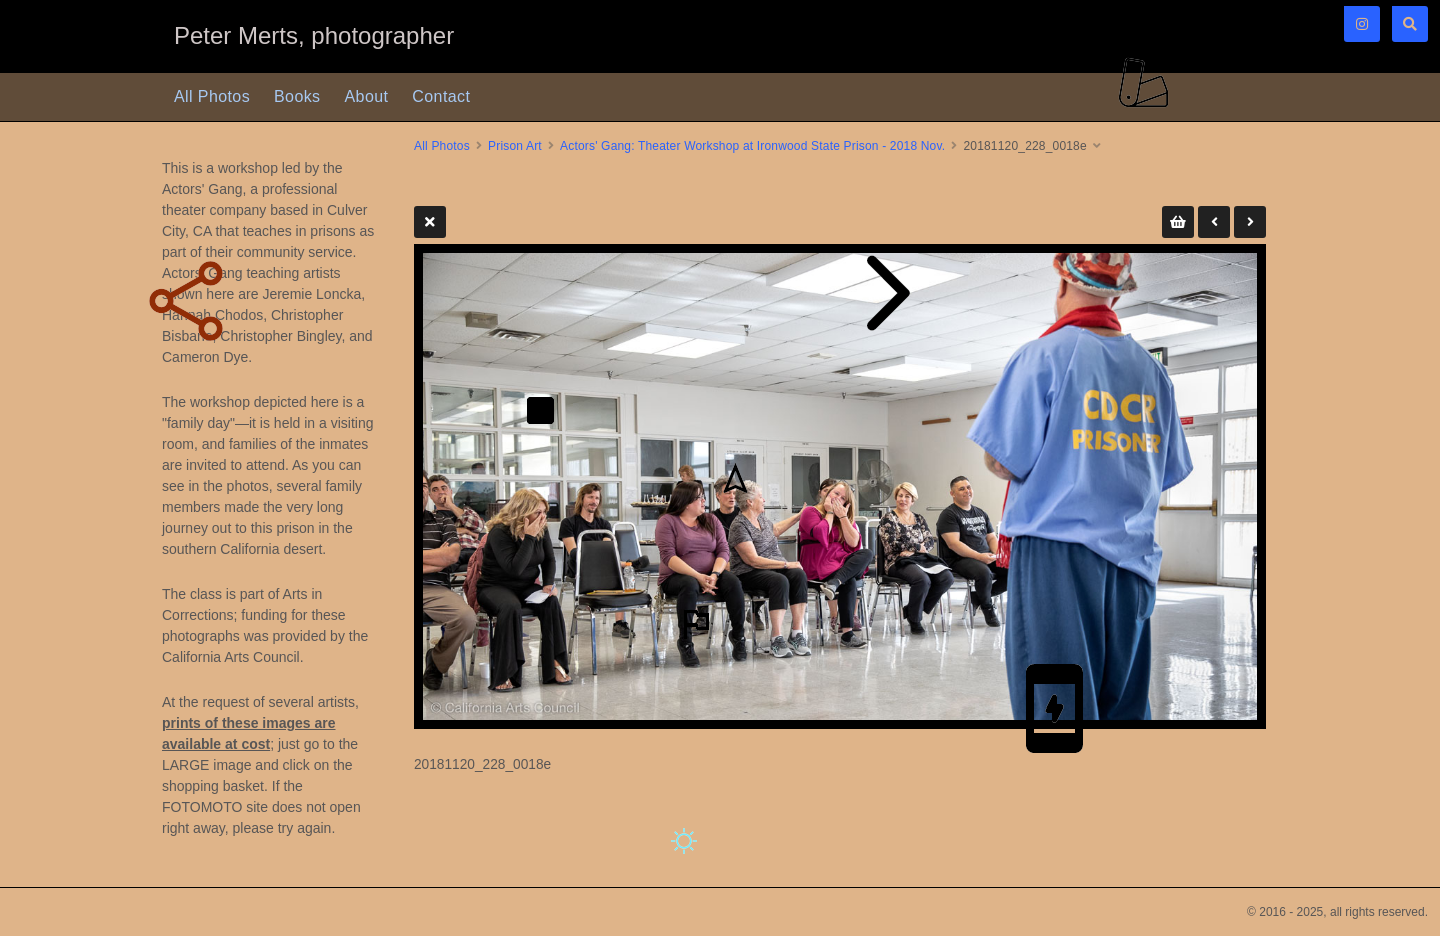 The height and width of the screenshot is (936, 1440). I want to click on navigate to the next item or screen, so click(887, 293).